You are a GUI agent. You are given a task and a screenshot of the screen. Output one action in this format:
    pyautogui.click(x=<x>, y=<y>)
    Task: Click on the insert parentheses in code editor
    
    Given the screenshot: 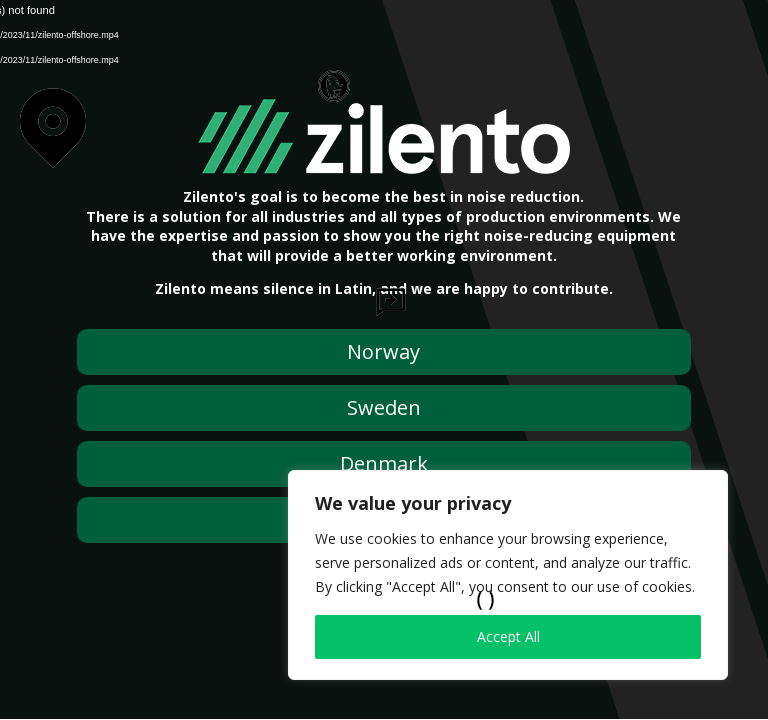 What is the action you would take?
    pyautogui.click(x=485, y=600)
    